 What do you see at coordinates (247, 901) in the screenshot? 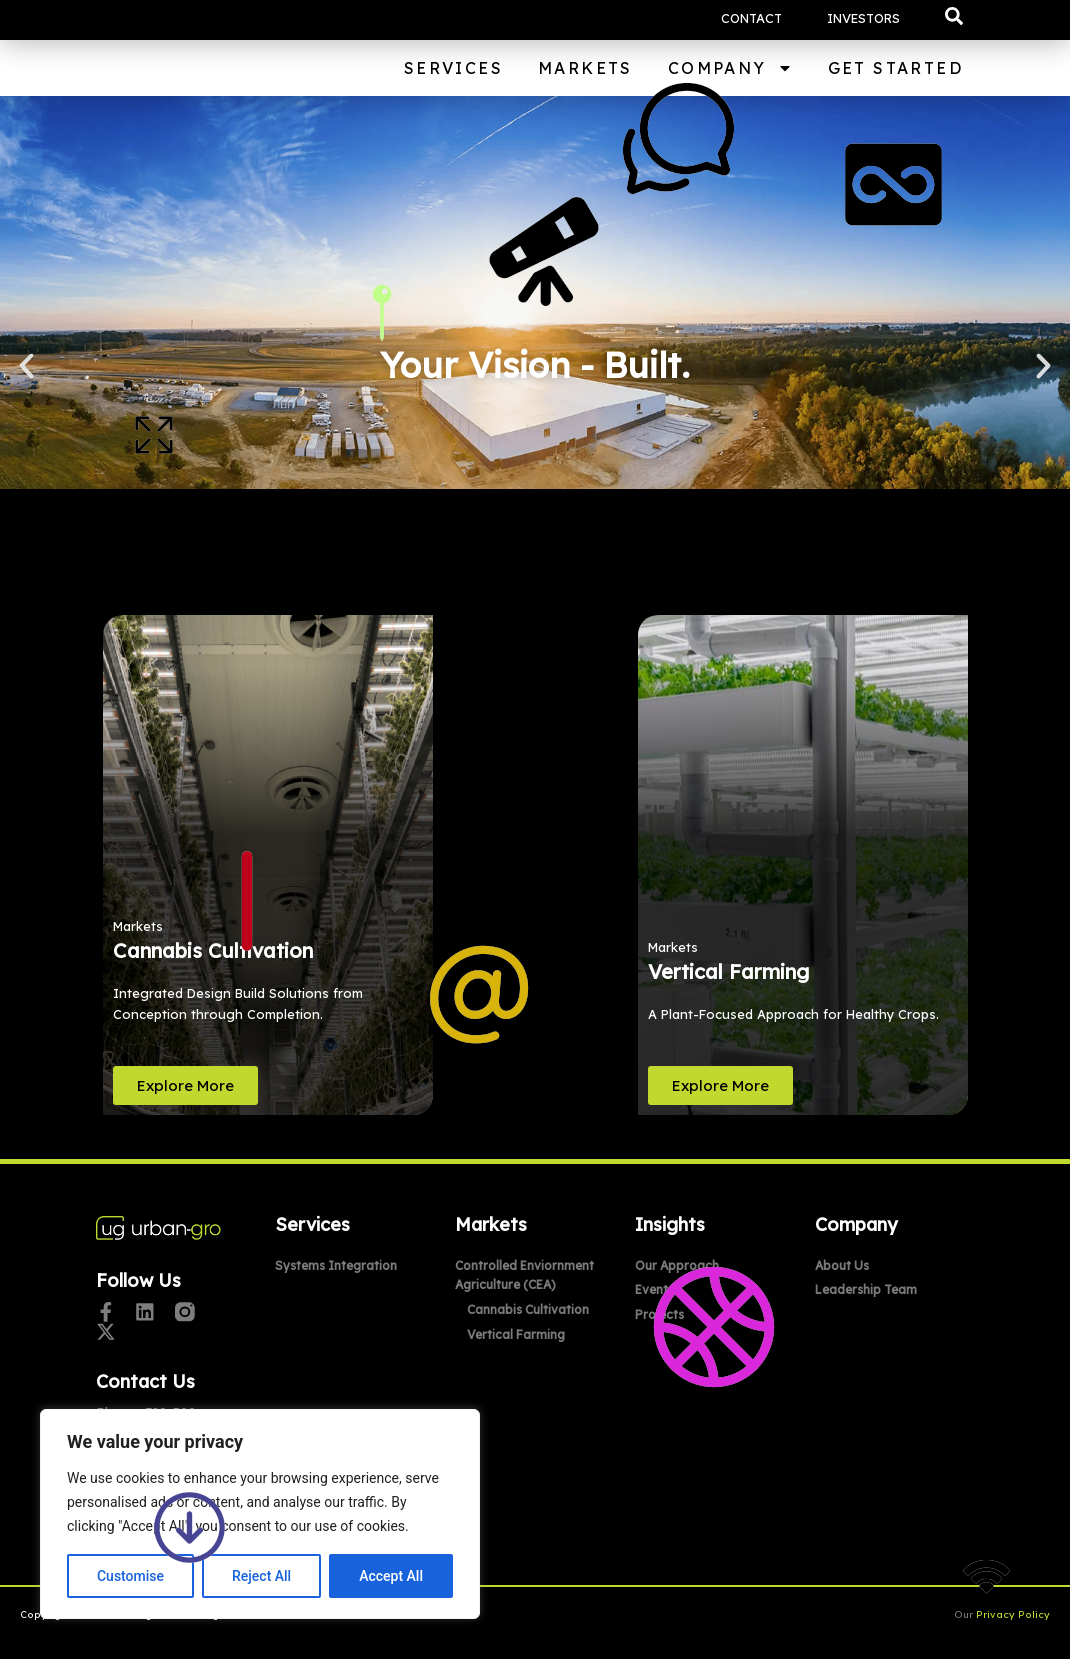
I see `vertical divider or separator between UI elements` at bounding box center [247, 901].